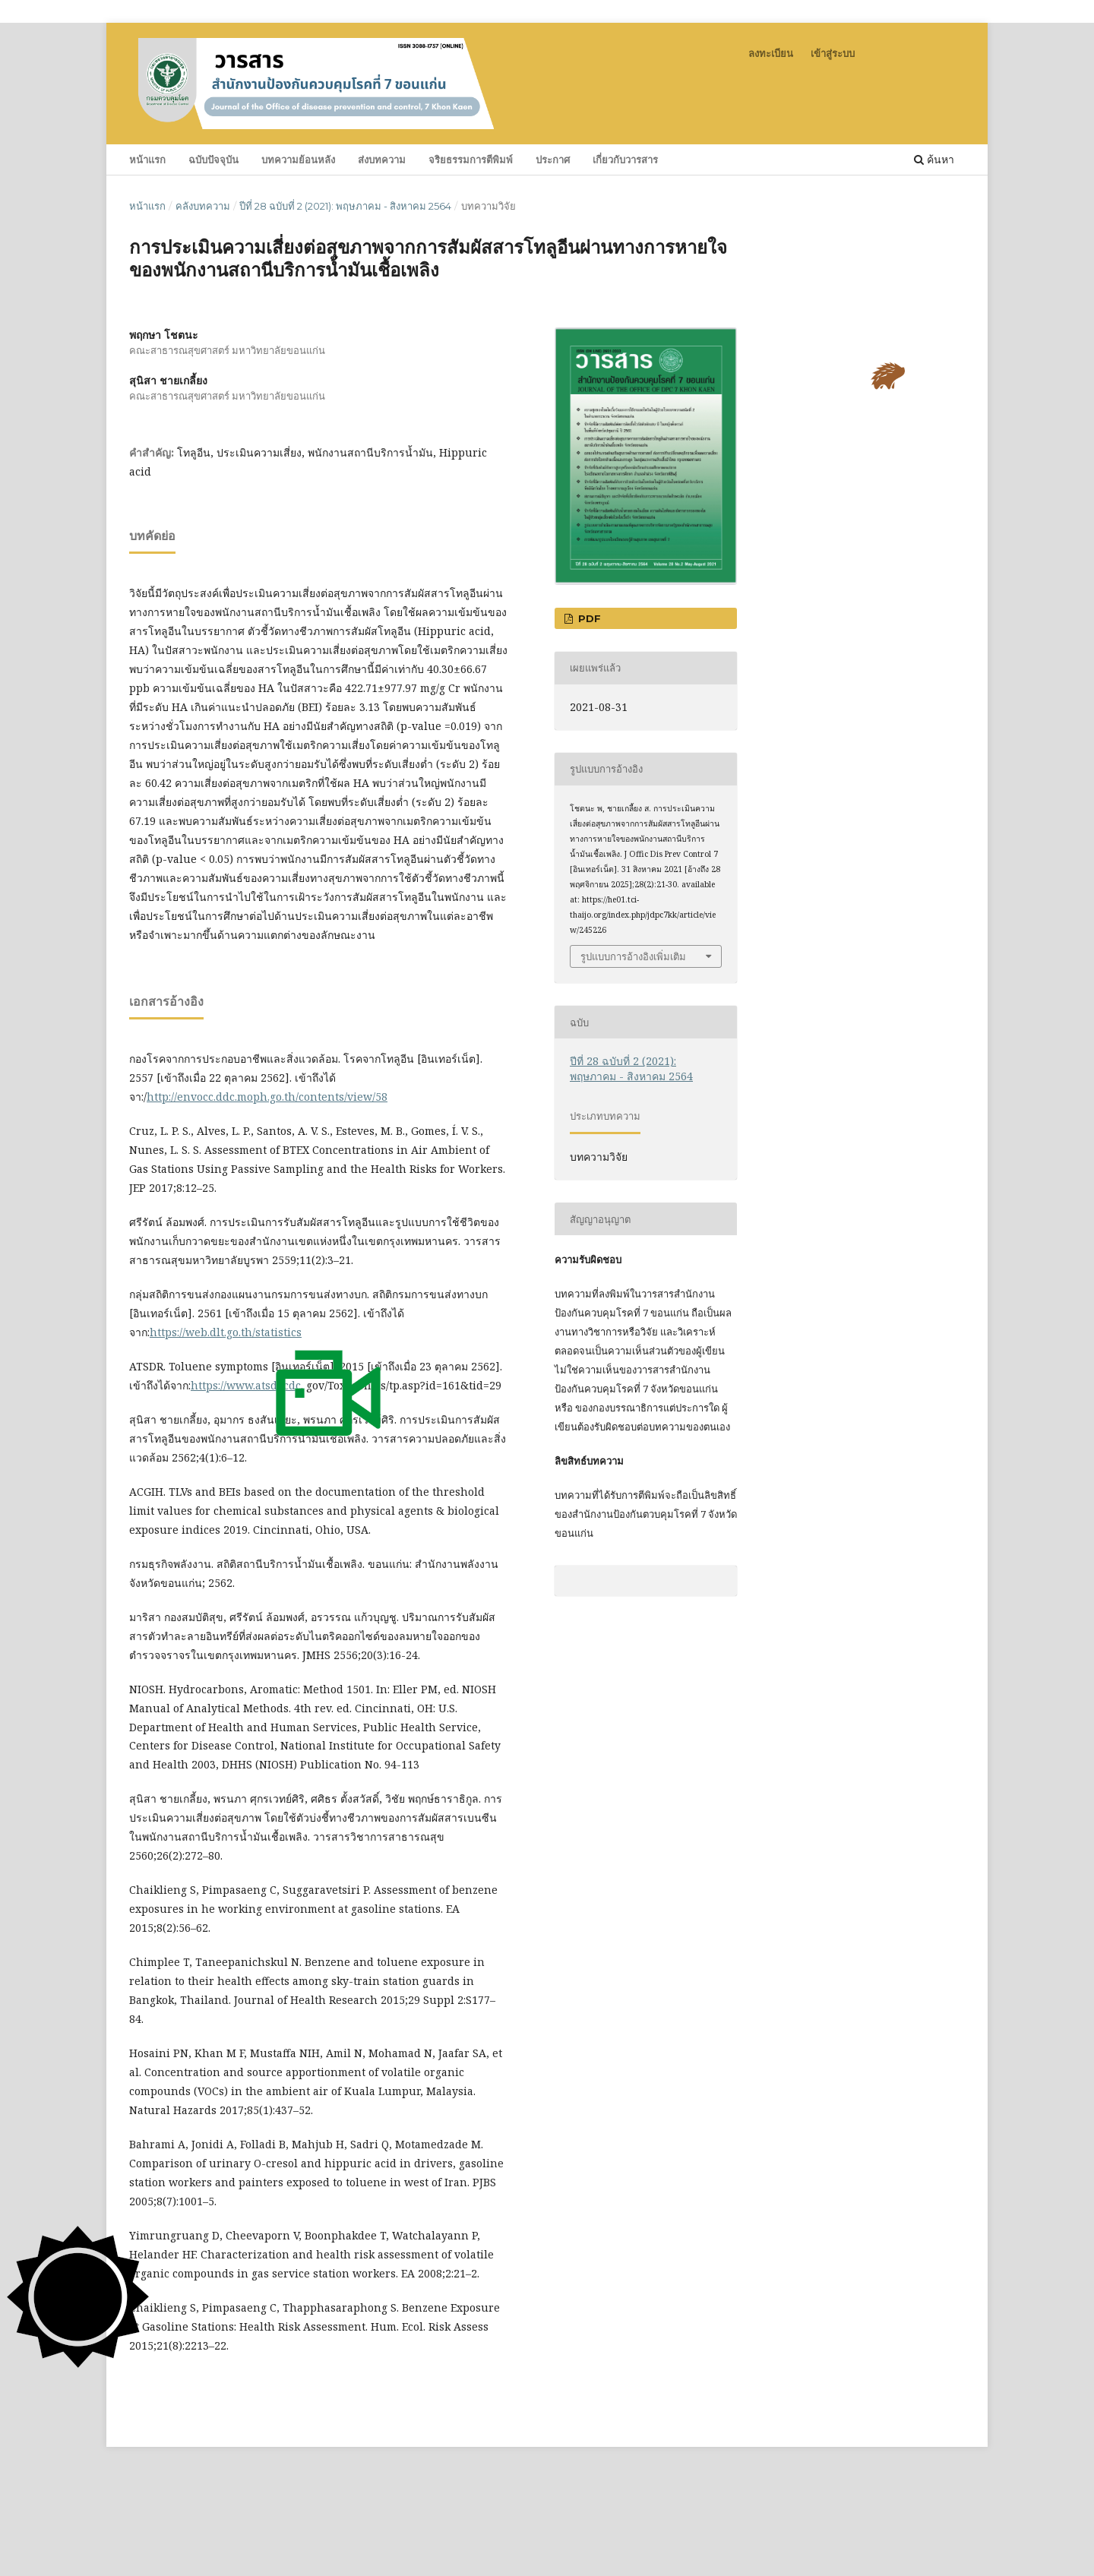 The width and height of the screenshot is (1094, 2576). I want to click on percy visual testing platform logo, so click(887, 375).